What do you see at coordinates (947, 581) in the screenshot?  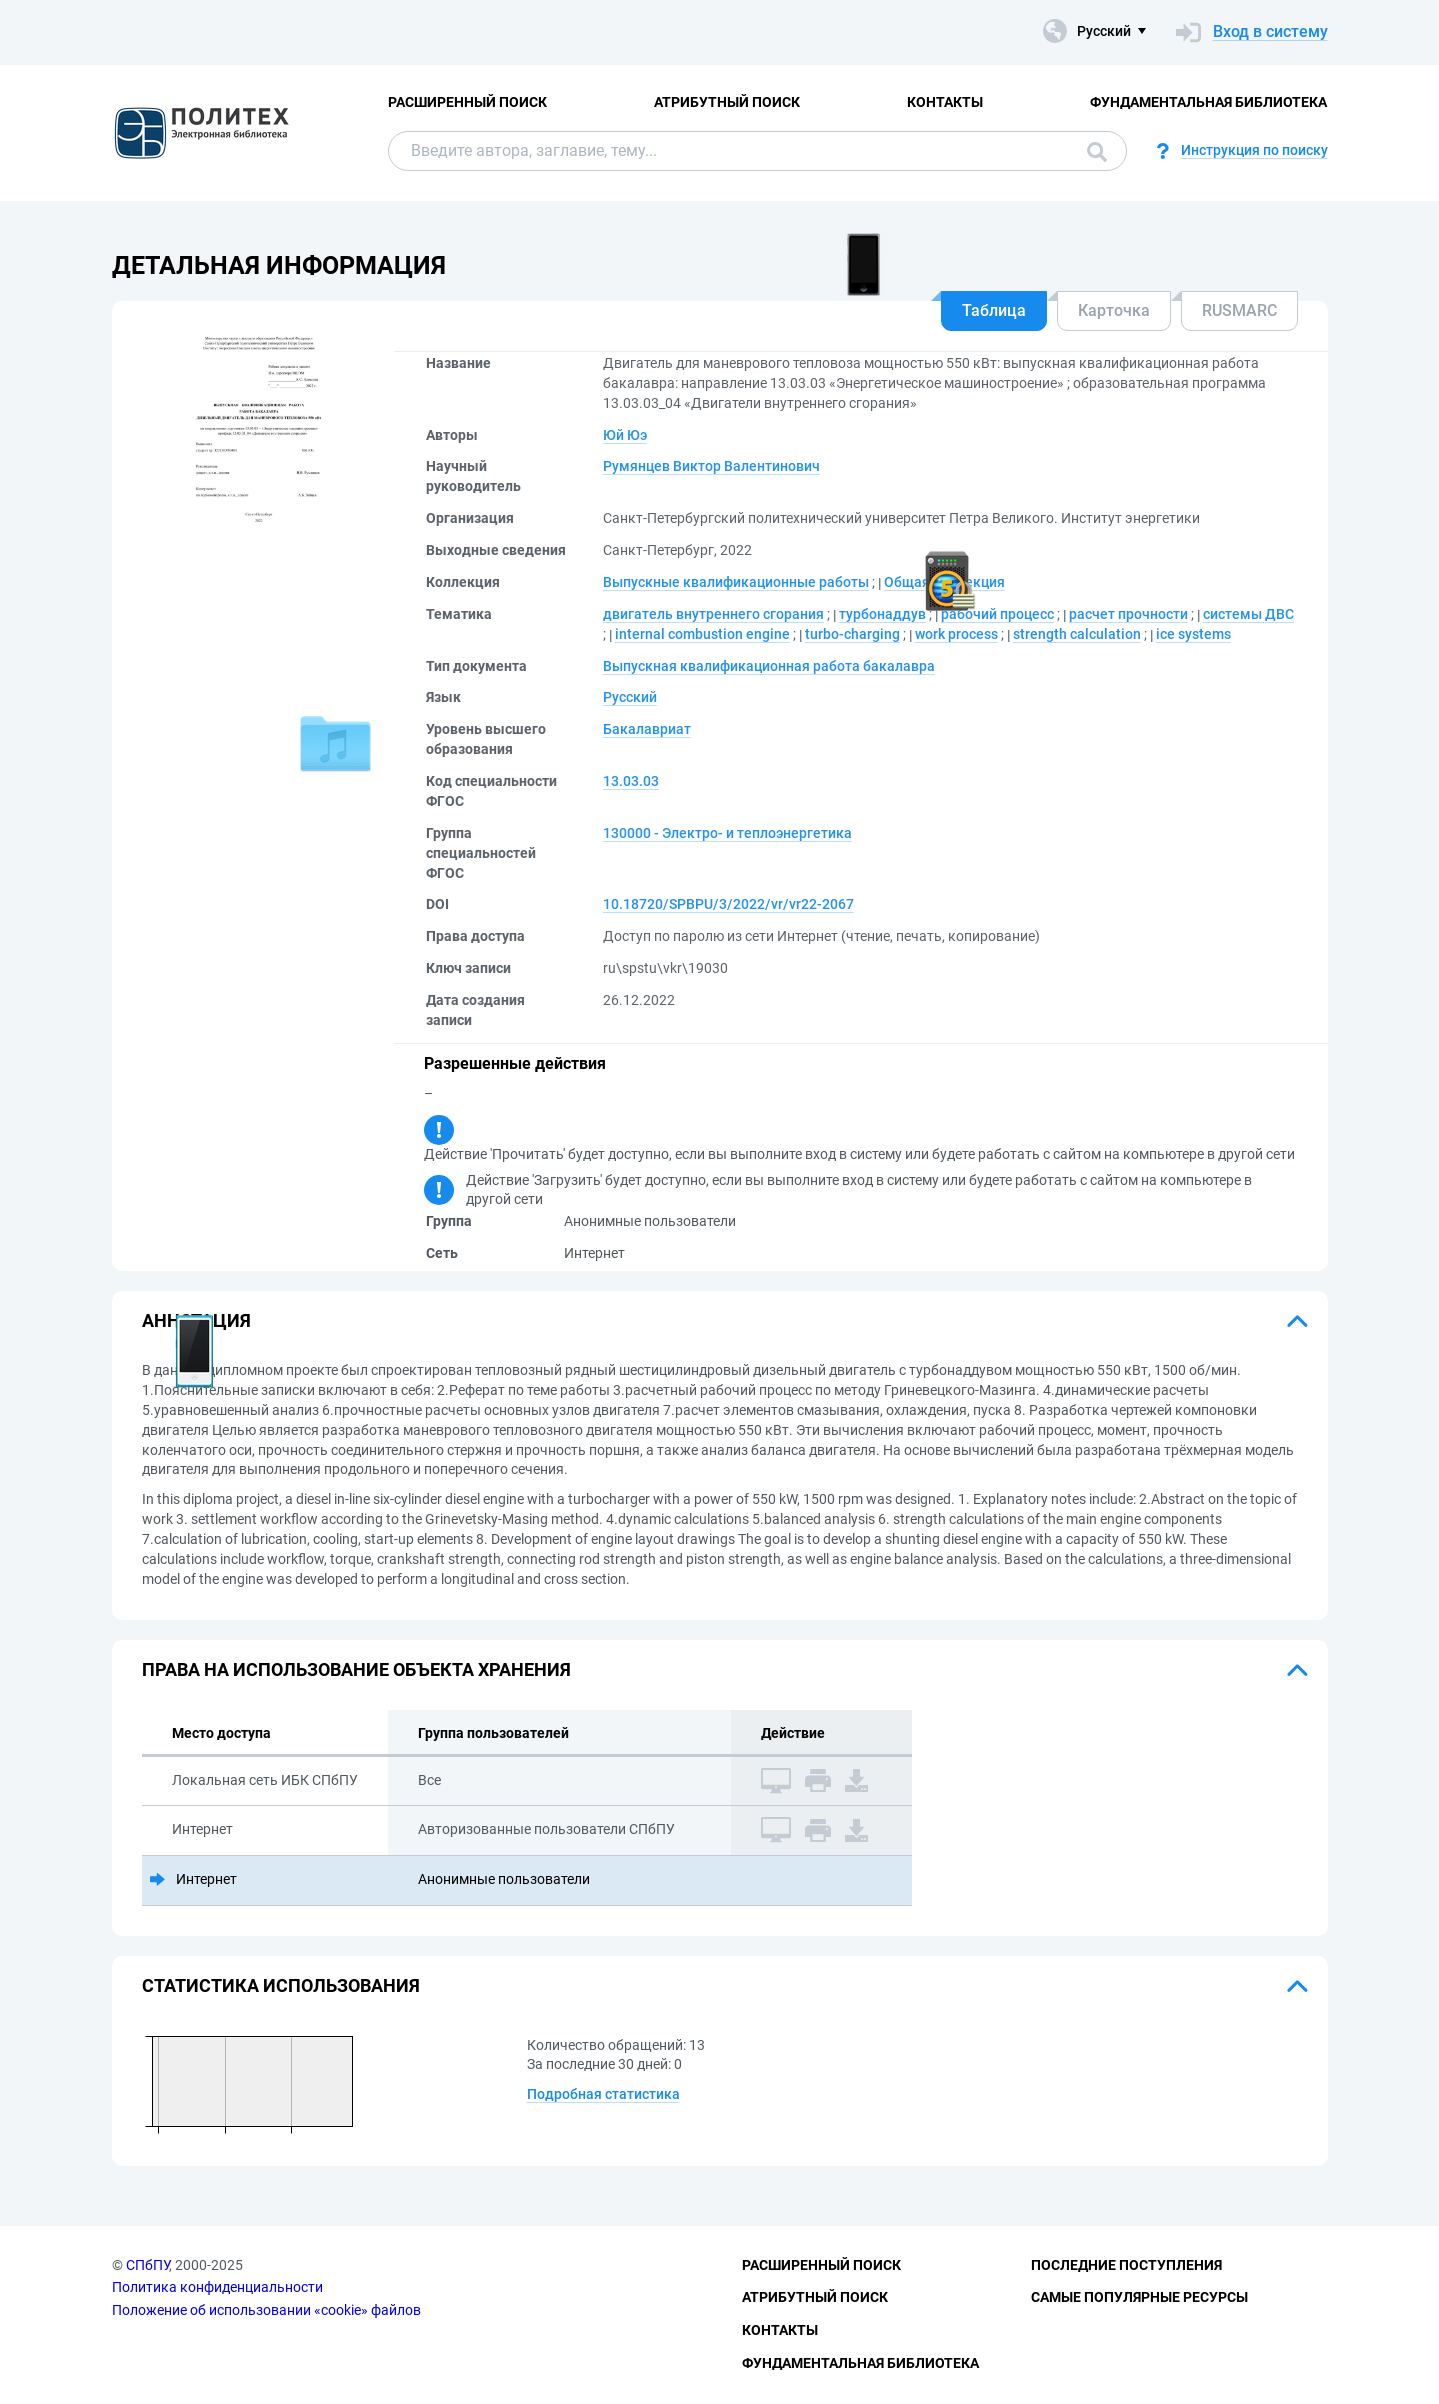 I see `locked RAID 5 storage array` at bounding box center [947, 581].